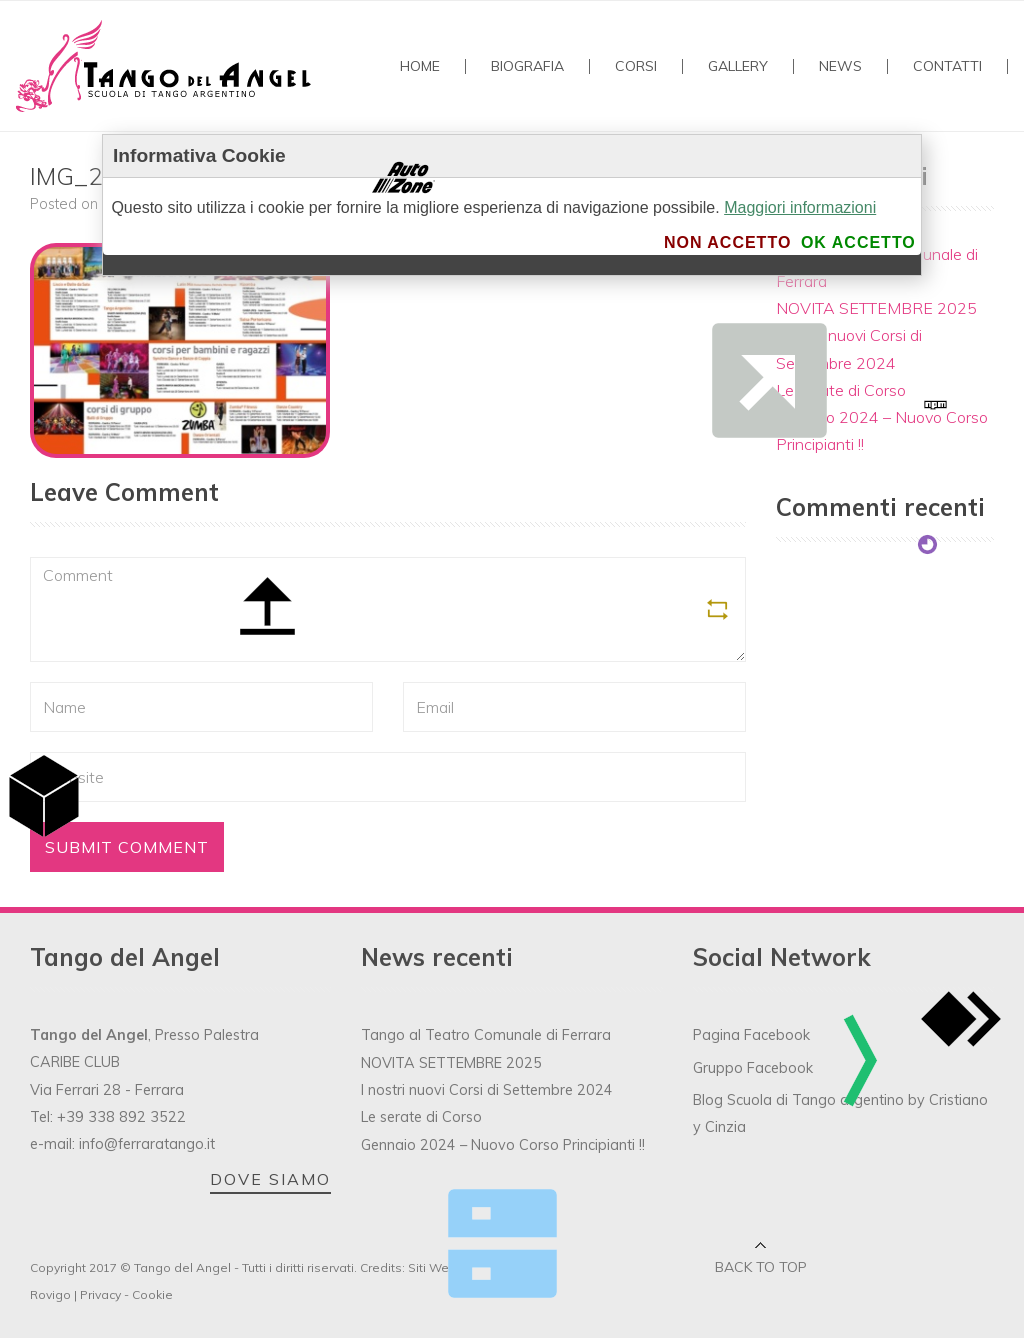 The width and height of the screenshot is (1024, 1338). I want to click on visit the AutoZone website or app, so click(403, 177).